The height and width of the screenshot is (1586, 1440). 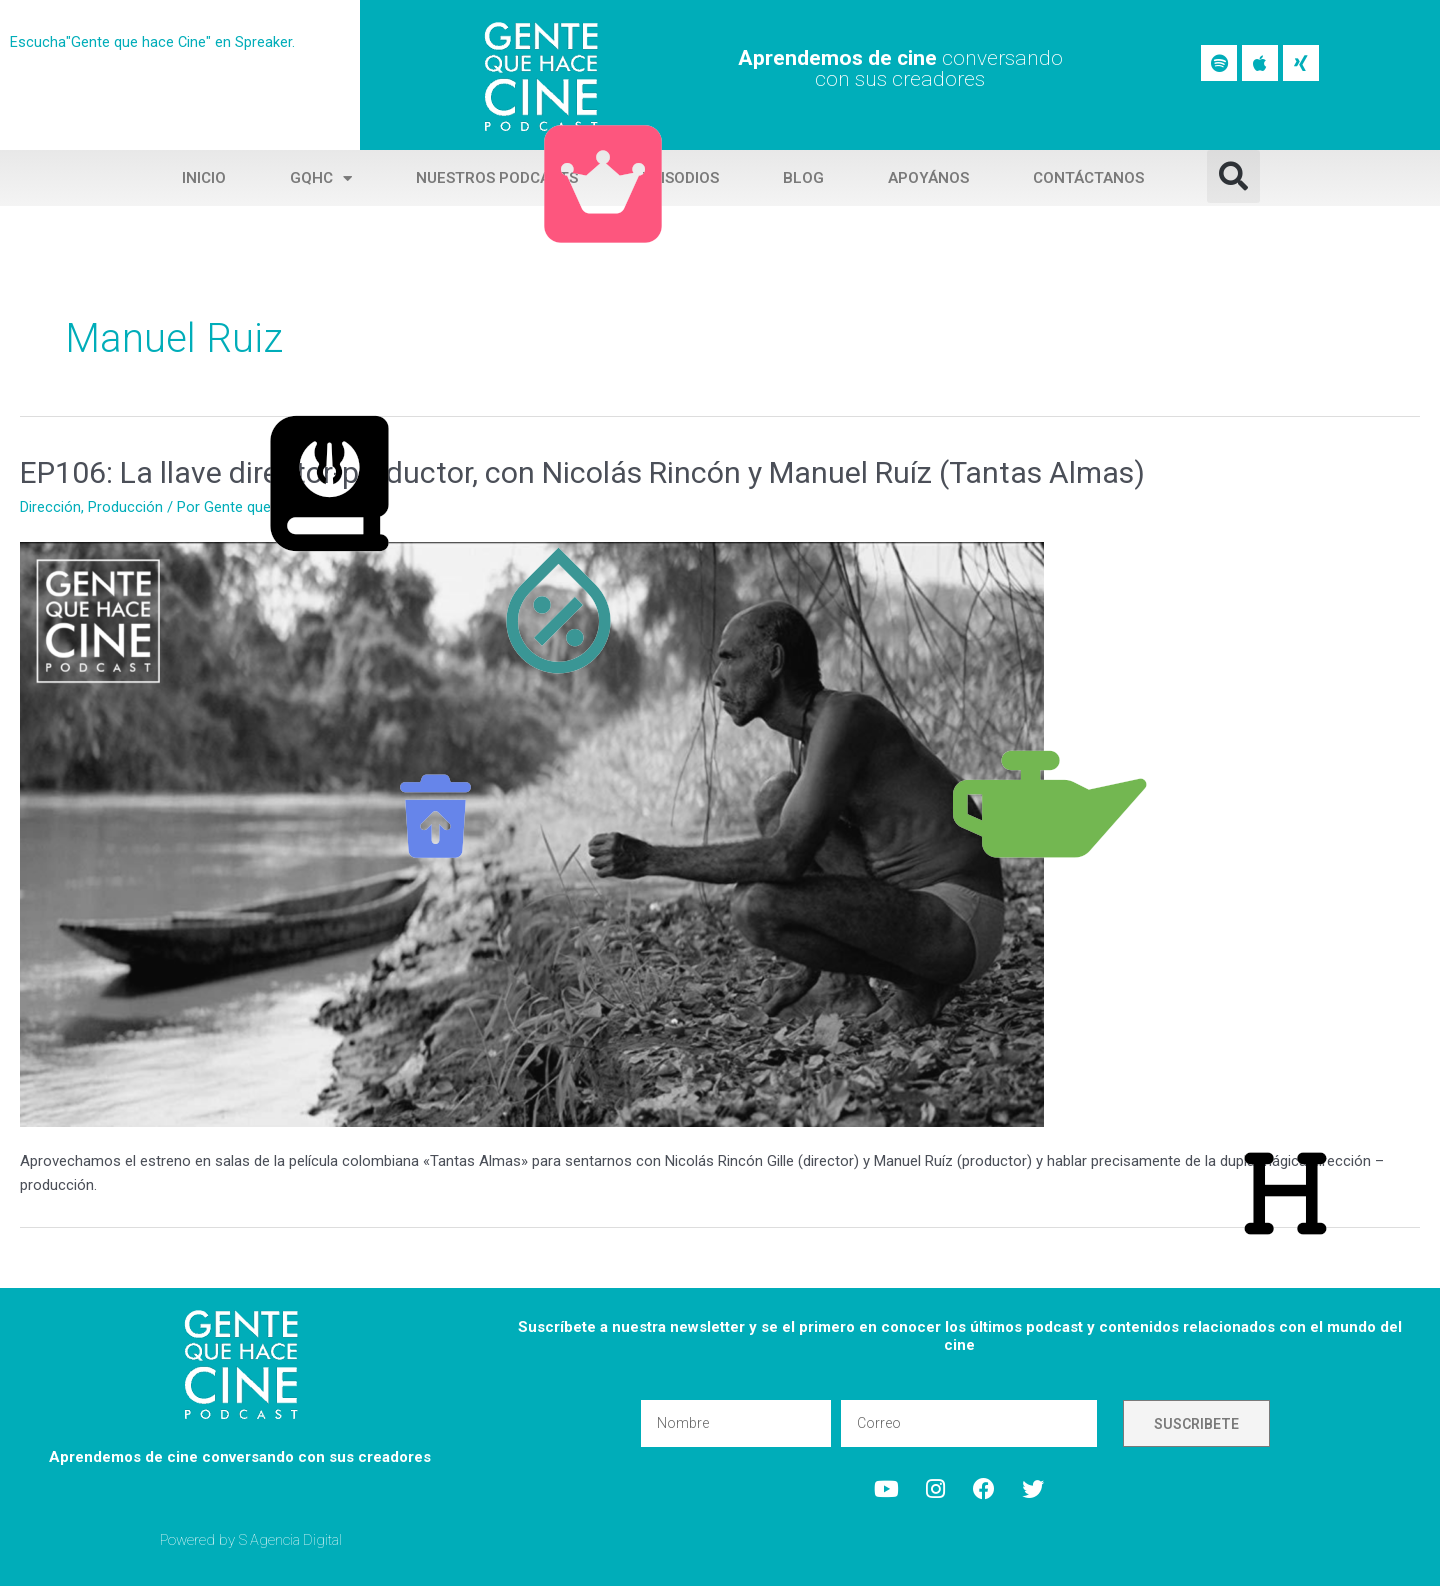 I want to click on web awesome brand logo, so click(x=603, y=184).